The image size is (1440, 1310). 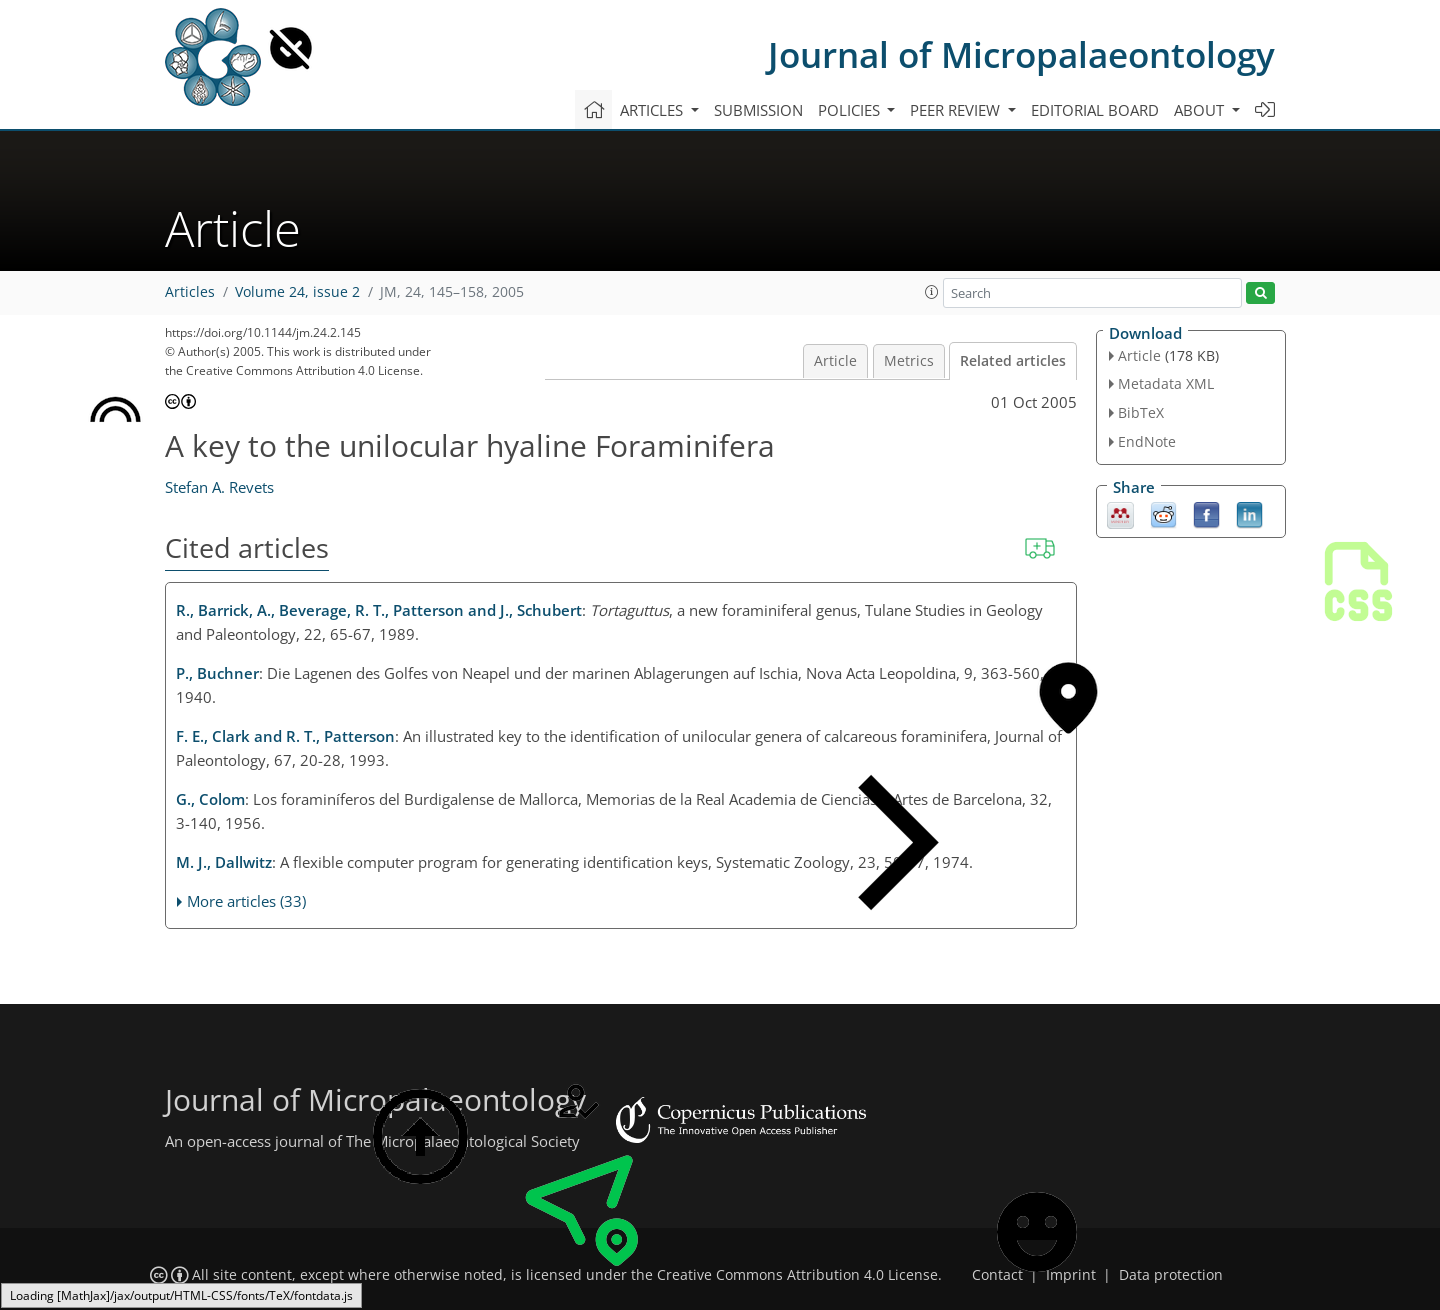 What do you see at coordinates (578, 1101) in the screenshot?
I see `indicates a verified or registered user` at bounding box center [578, 1101].